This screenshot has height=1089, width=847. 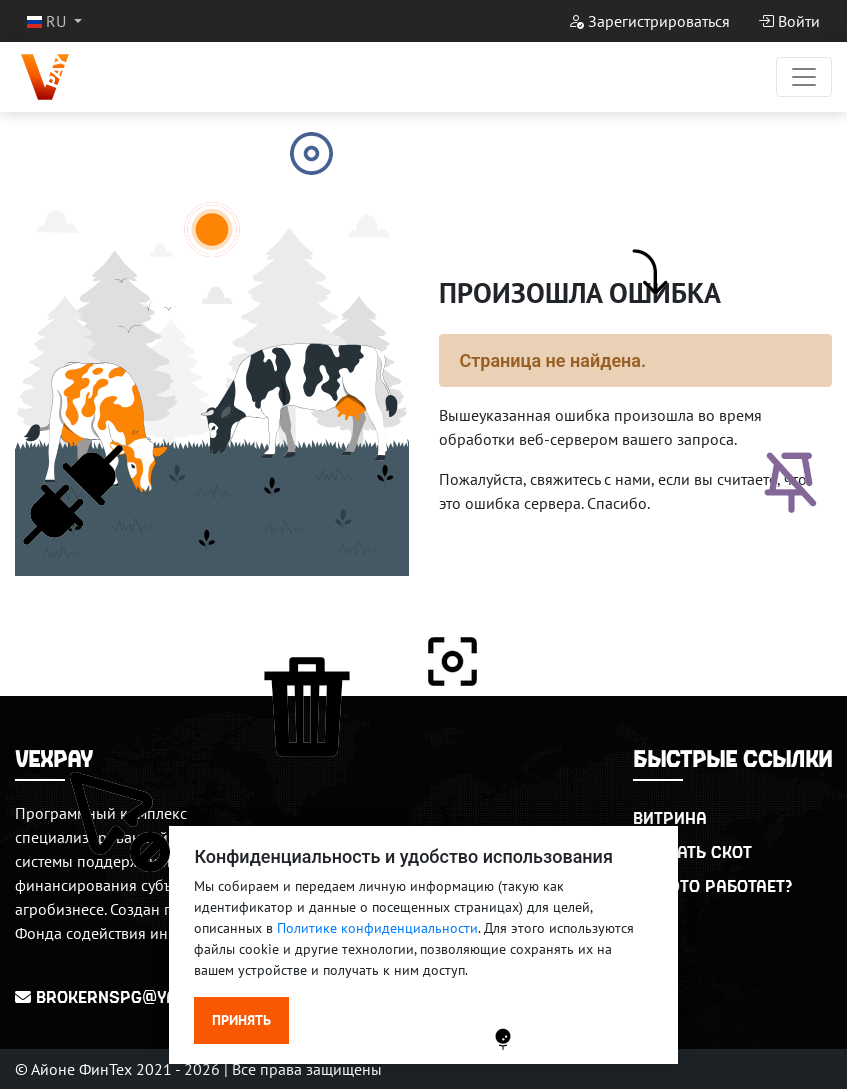 What do you see at coordinates (311, 153) in the screenshot?
I see `play or access audio/music content` at bounding box center [311, 153].